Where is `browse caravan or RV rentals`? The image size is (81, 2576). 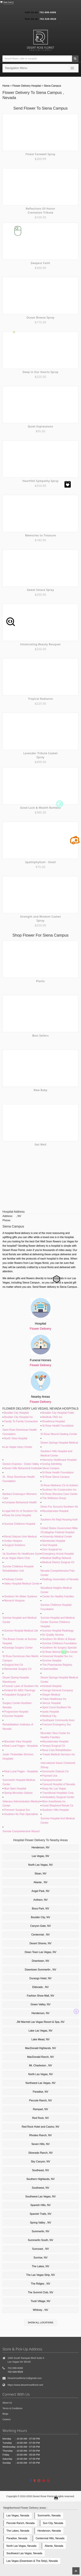 browse caravan or RV rentals is located at coordinates (75, 840).